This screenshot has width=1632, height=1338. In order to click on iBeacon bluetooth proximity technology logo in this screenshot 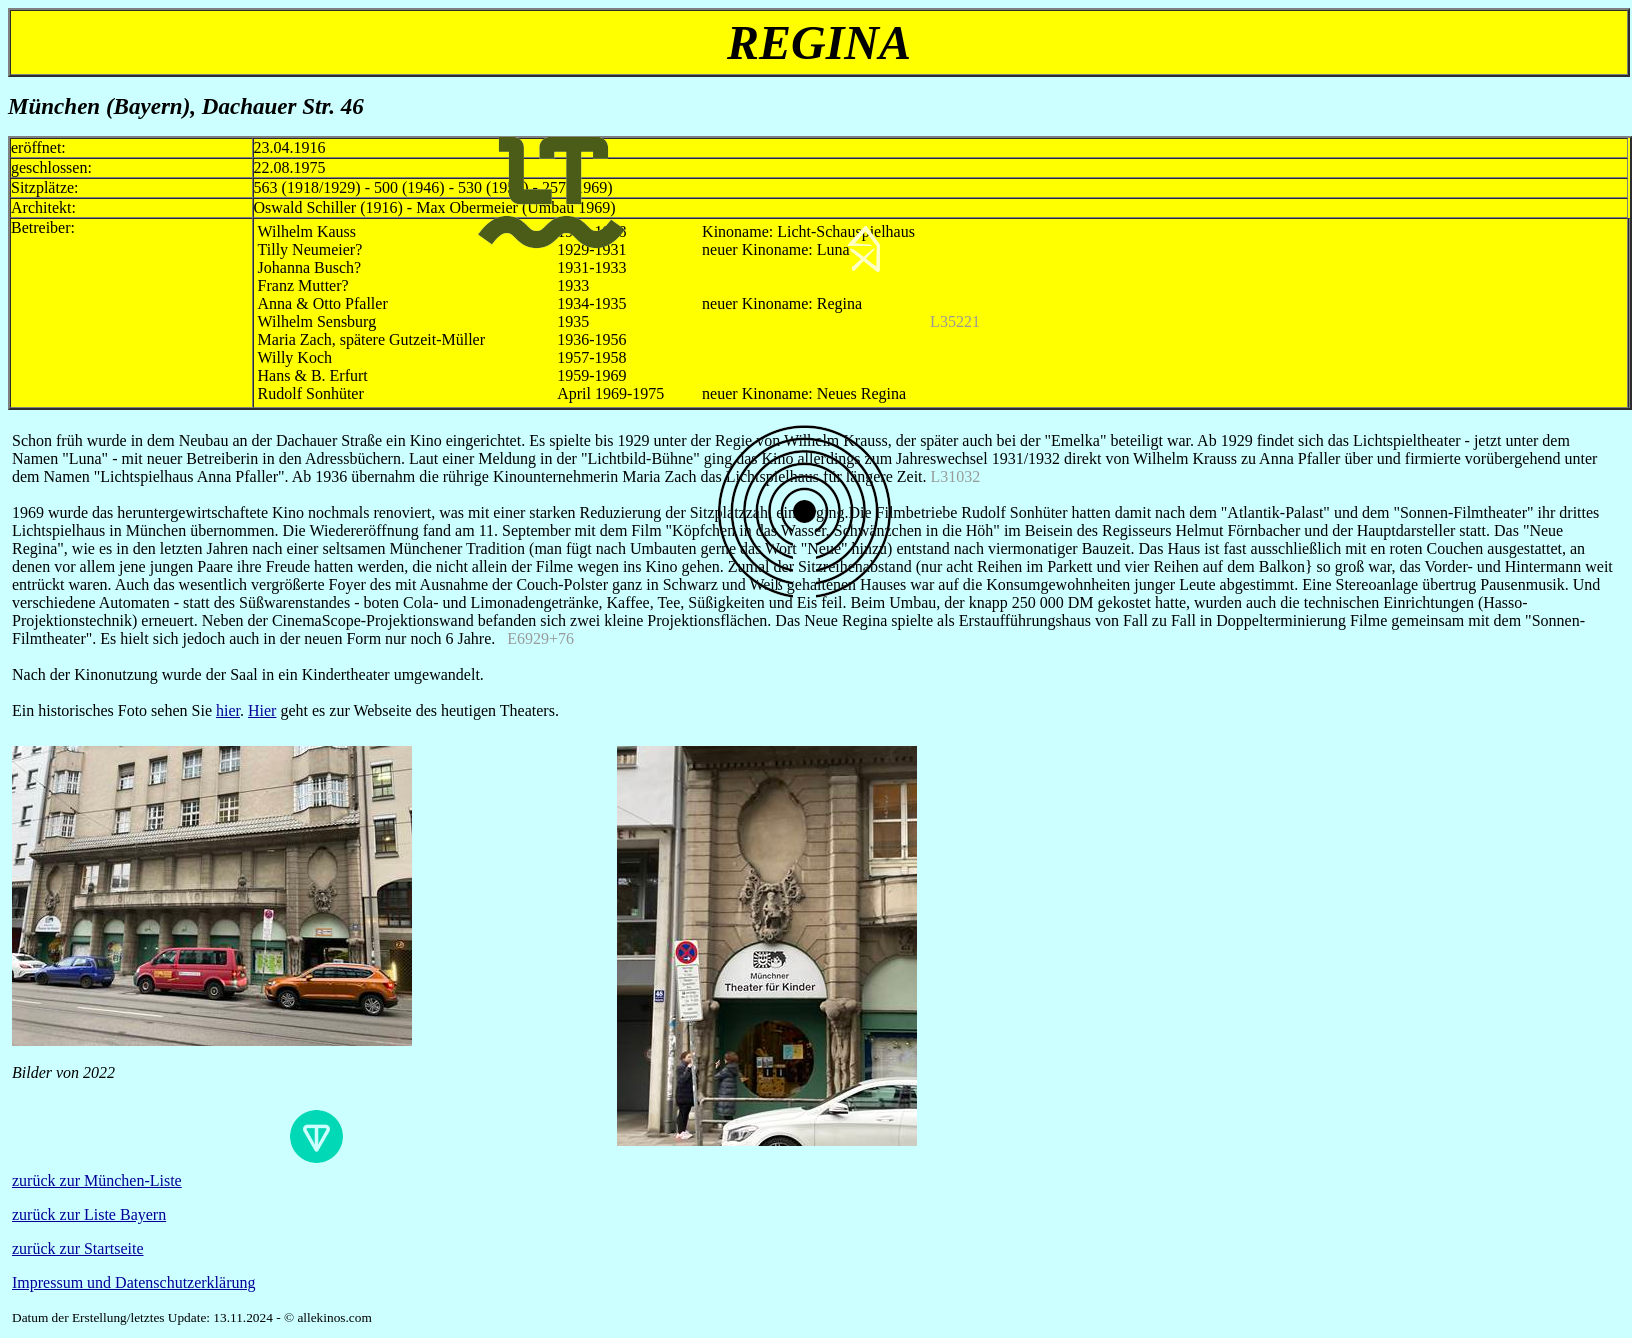, I will do `click(804, 511)`.